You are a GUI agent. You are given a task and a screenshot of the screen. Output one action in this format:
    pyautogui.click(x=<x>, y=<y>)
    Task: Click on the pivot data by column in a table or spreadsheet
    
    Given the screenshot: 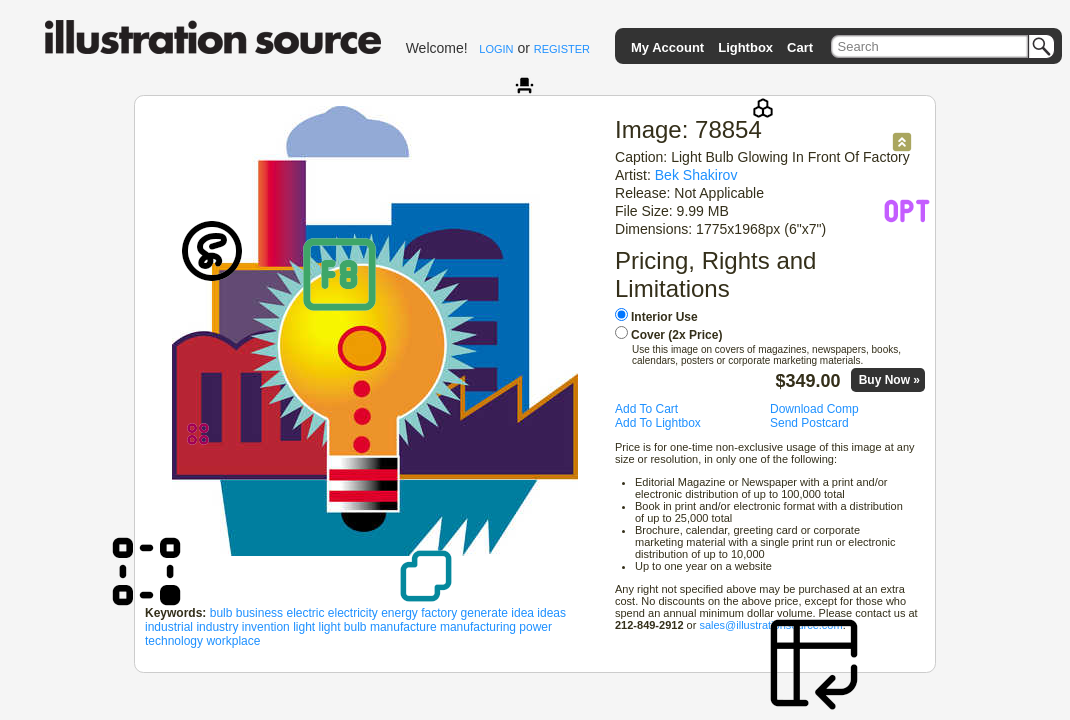 What is the action you would take?
    pyautogui.click(x=814, y=663)
    